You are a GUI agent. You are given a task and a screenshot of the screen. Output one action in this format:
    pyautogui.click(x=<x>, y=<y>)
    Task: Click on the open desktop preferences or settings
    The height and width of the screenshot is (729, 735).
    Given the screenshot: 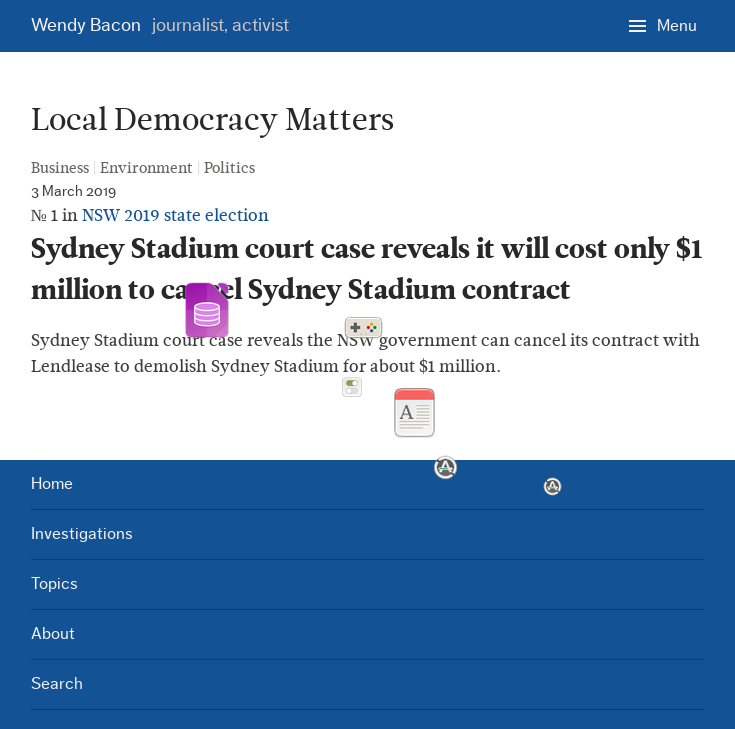 What is the action you would take?
    pyautogui.click(x=352, y=387)
    